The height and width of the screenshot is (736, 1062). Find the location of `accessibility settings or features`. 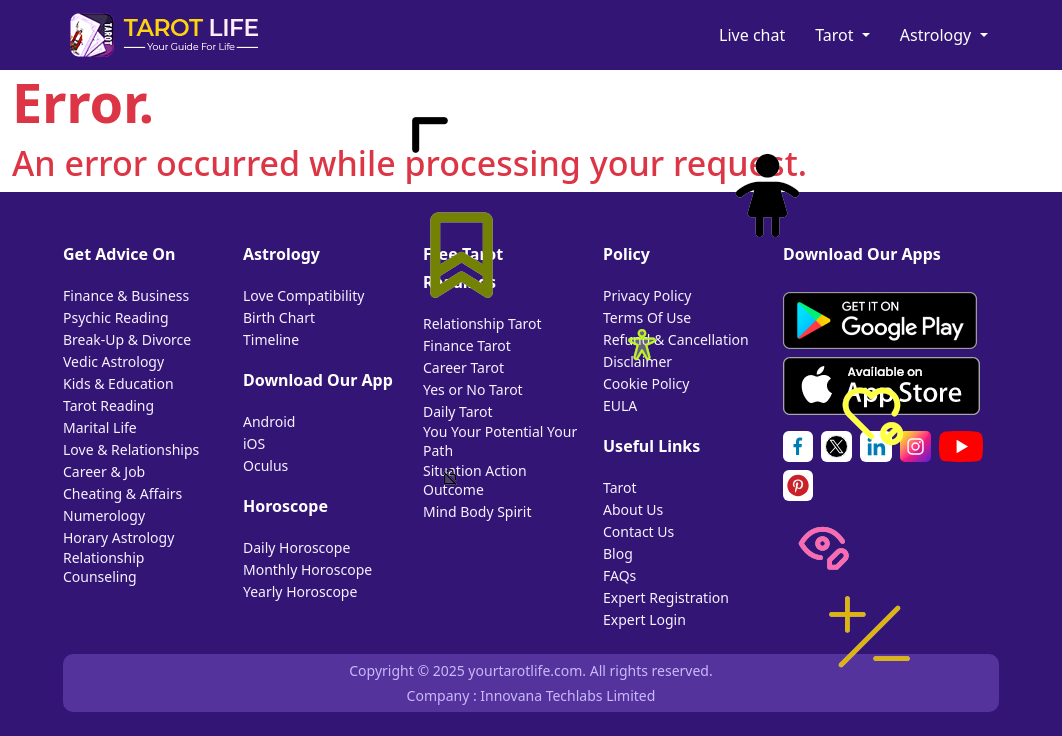

accessibility settings or features is located at coordinates (642, 345).